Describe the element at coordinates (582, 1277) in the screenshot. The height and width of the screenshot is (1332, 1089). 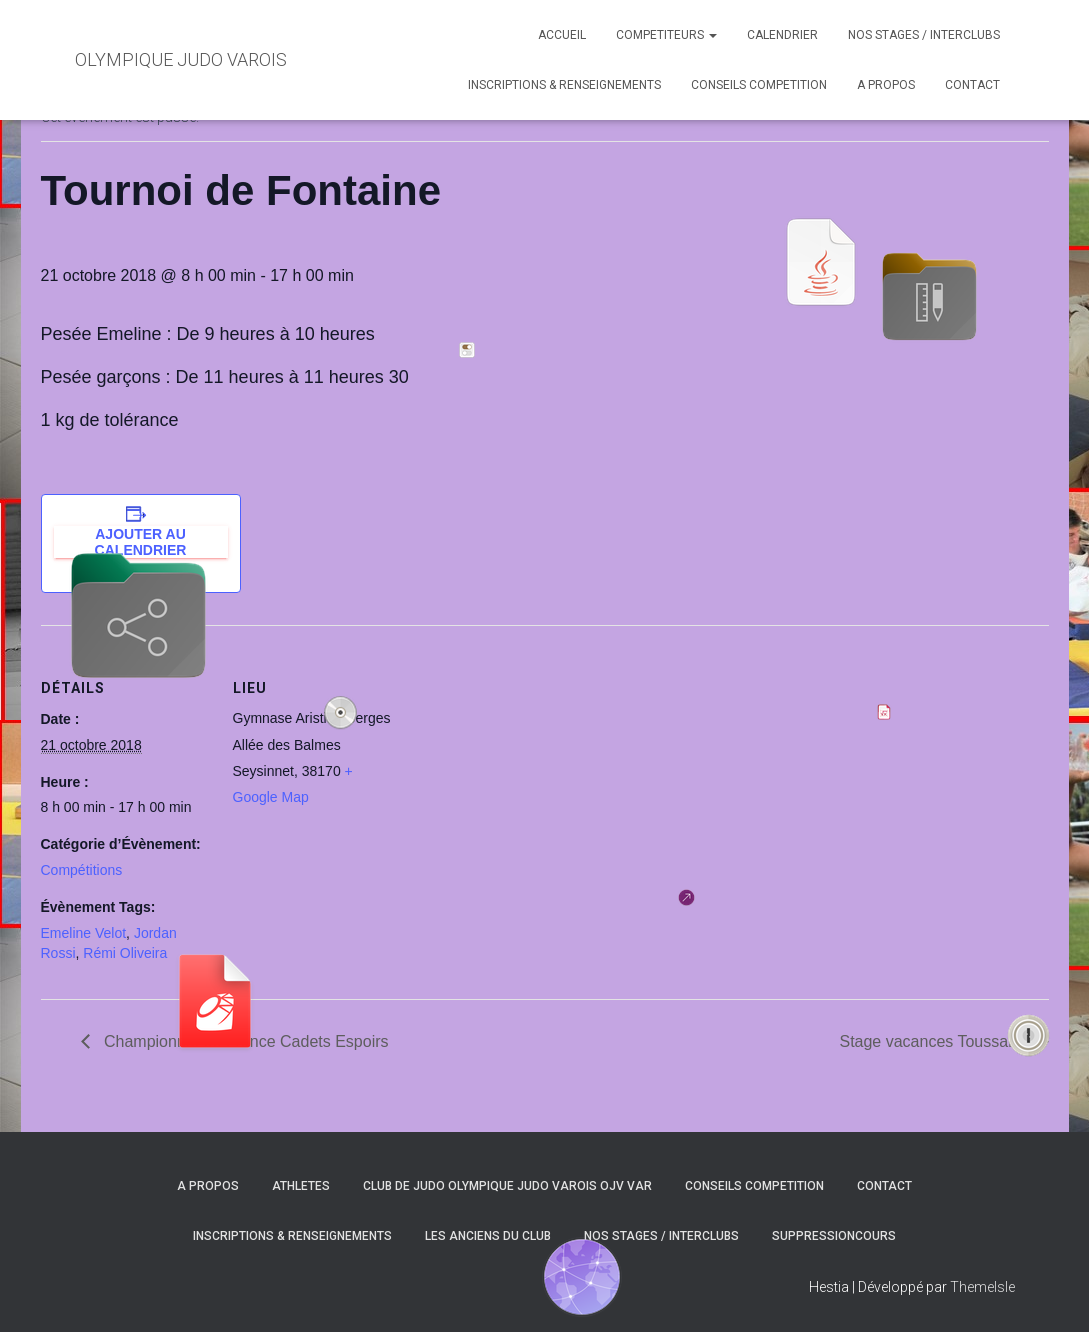
I see `access network and connectivity settings` at that location.